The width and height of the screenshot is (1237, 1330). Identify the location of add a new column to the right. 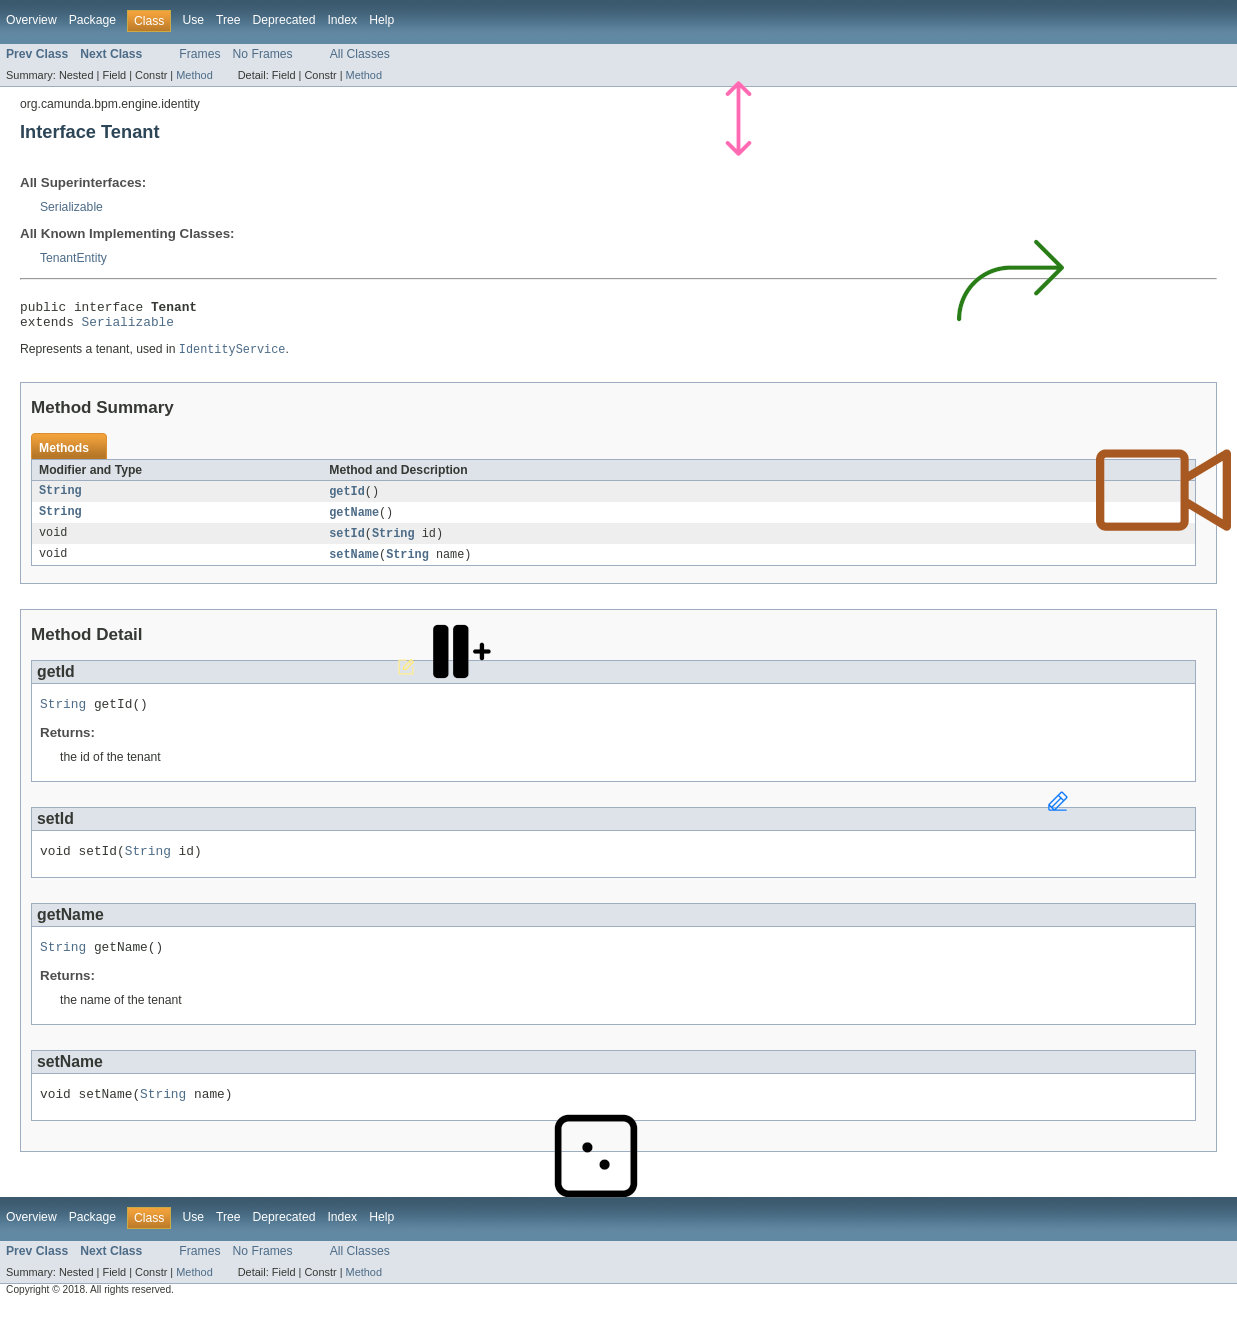
(457, 651).